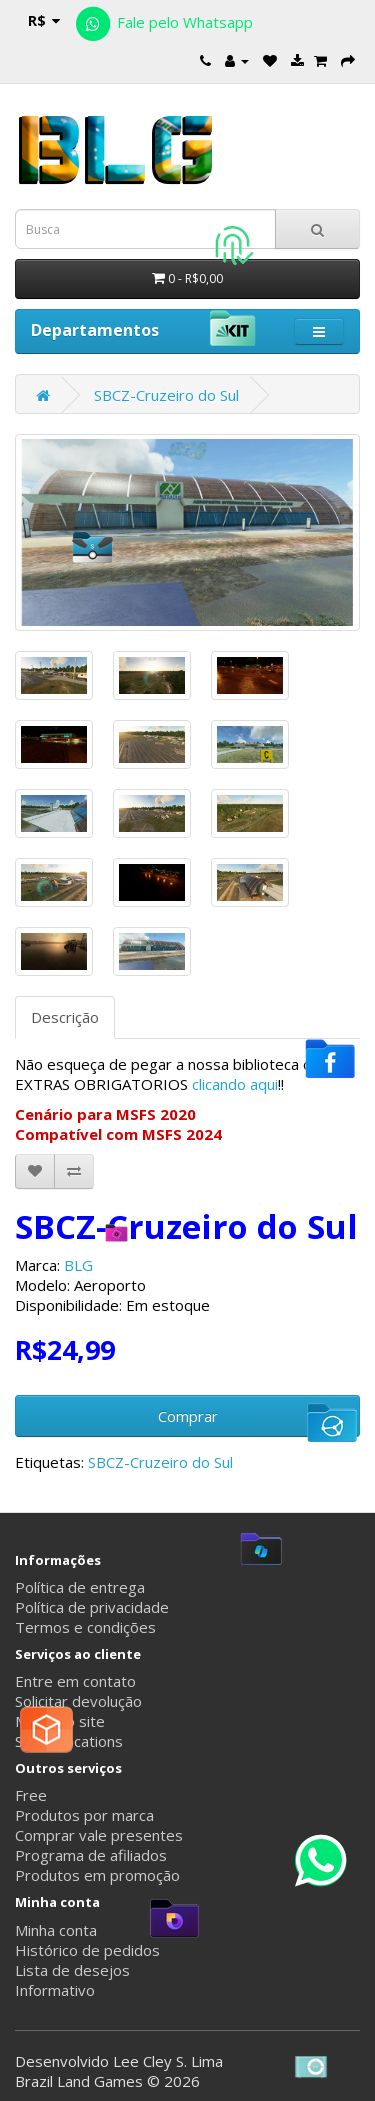 This screenshot has height=2101, width=375. I want to click on folder for storing pokémon great ball-related files, so click(92, 548).